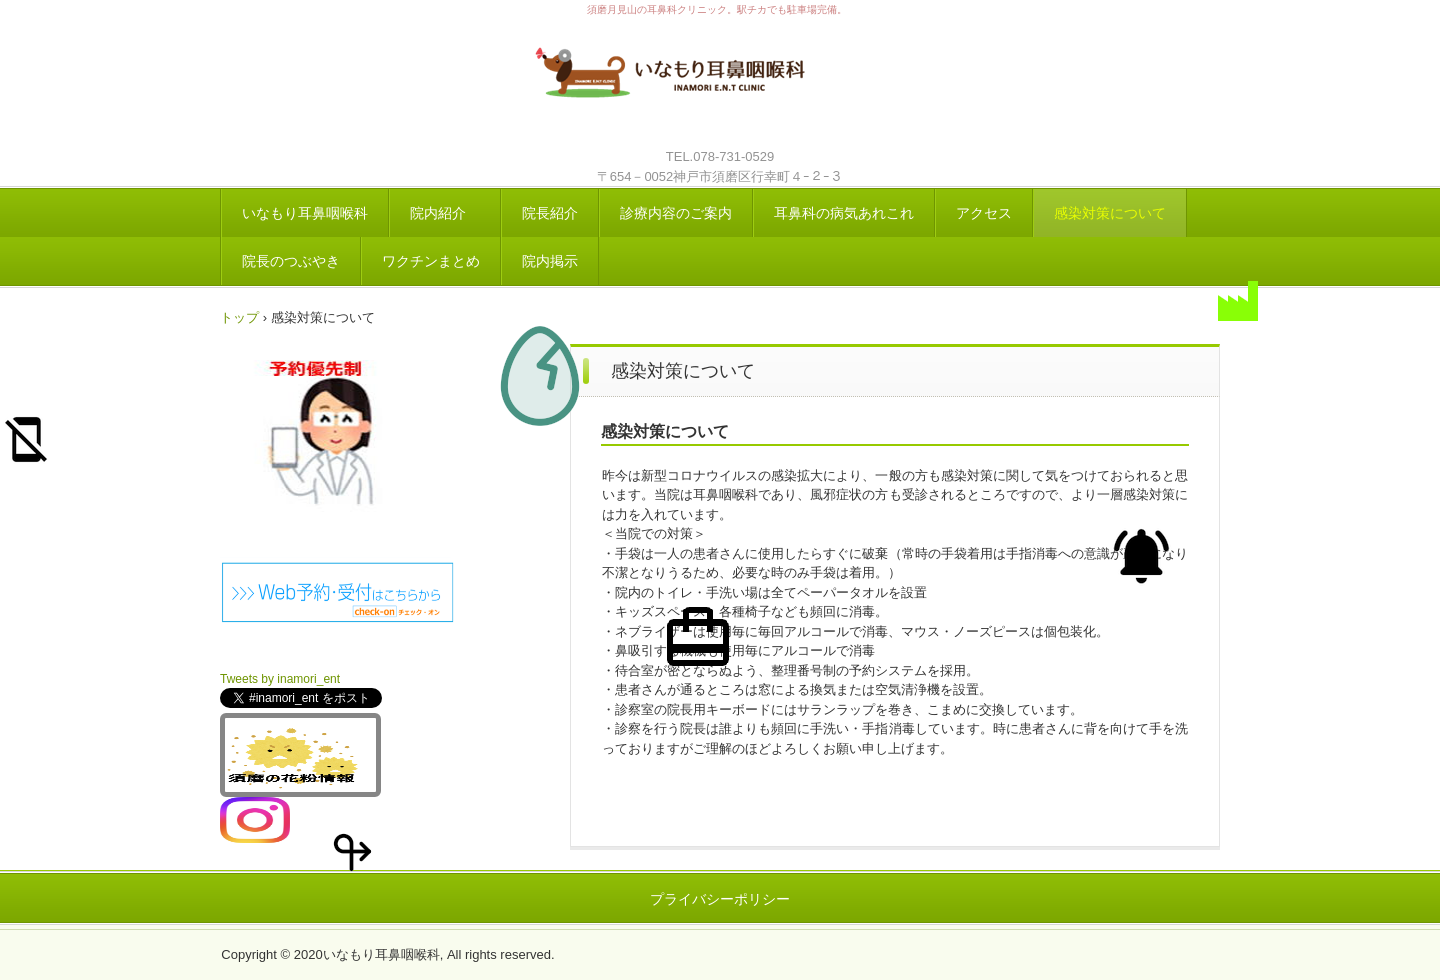 The width and height of the screenshot is (1440, 980). What do you see at coordinates (698, 638) in the screenshot?
I see `access travel documents or boarding passes` at bounding box center [698, 638].